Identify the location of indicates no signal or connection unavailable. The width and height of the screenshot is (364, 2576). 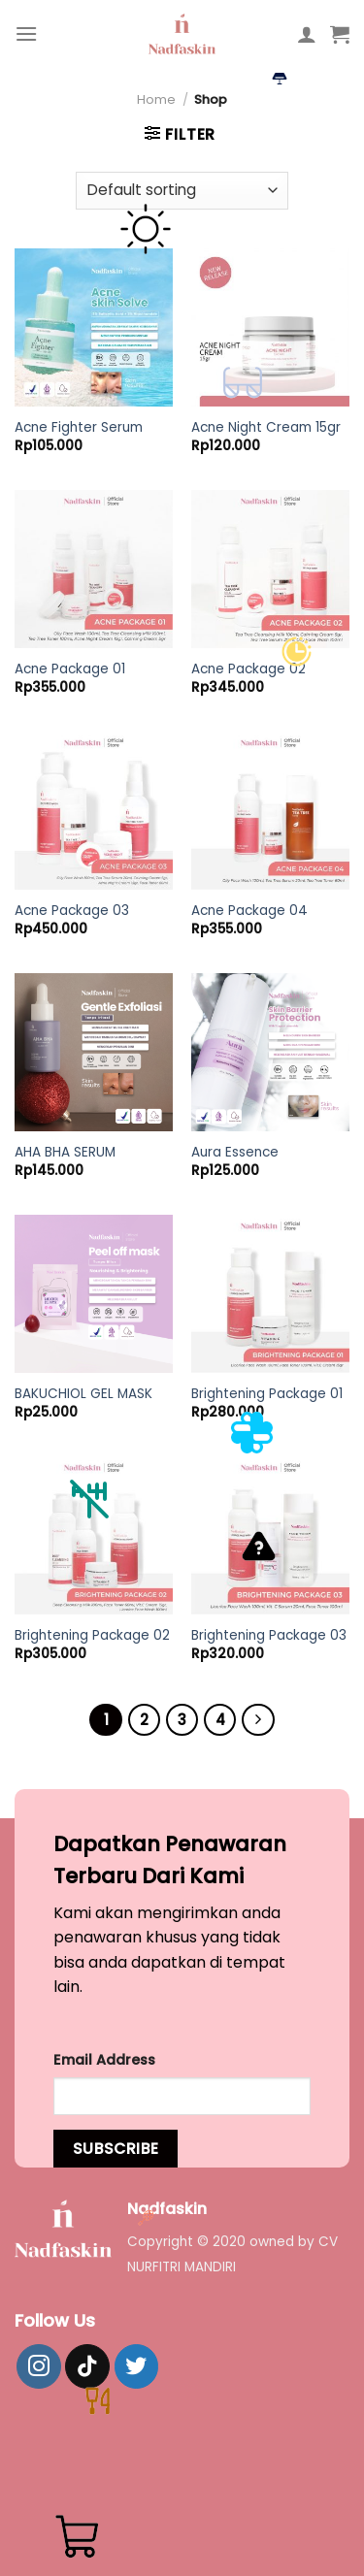
(89, 1499).